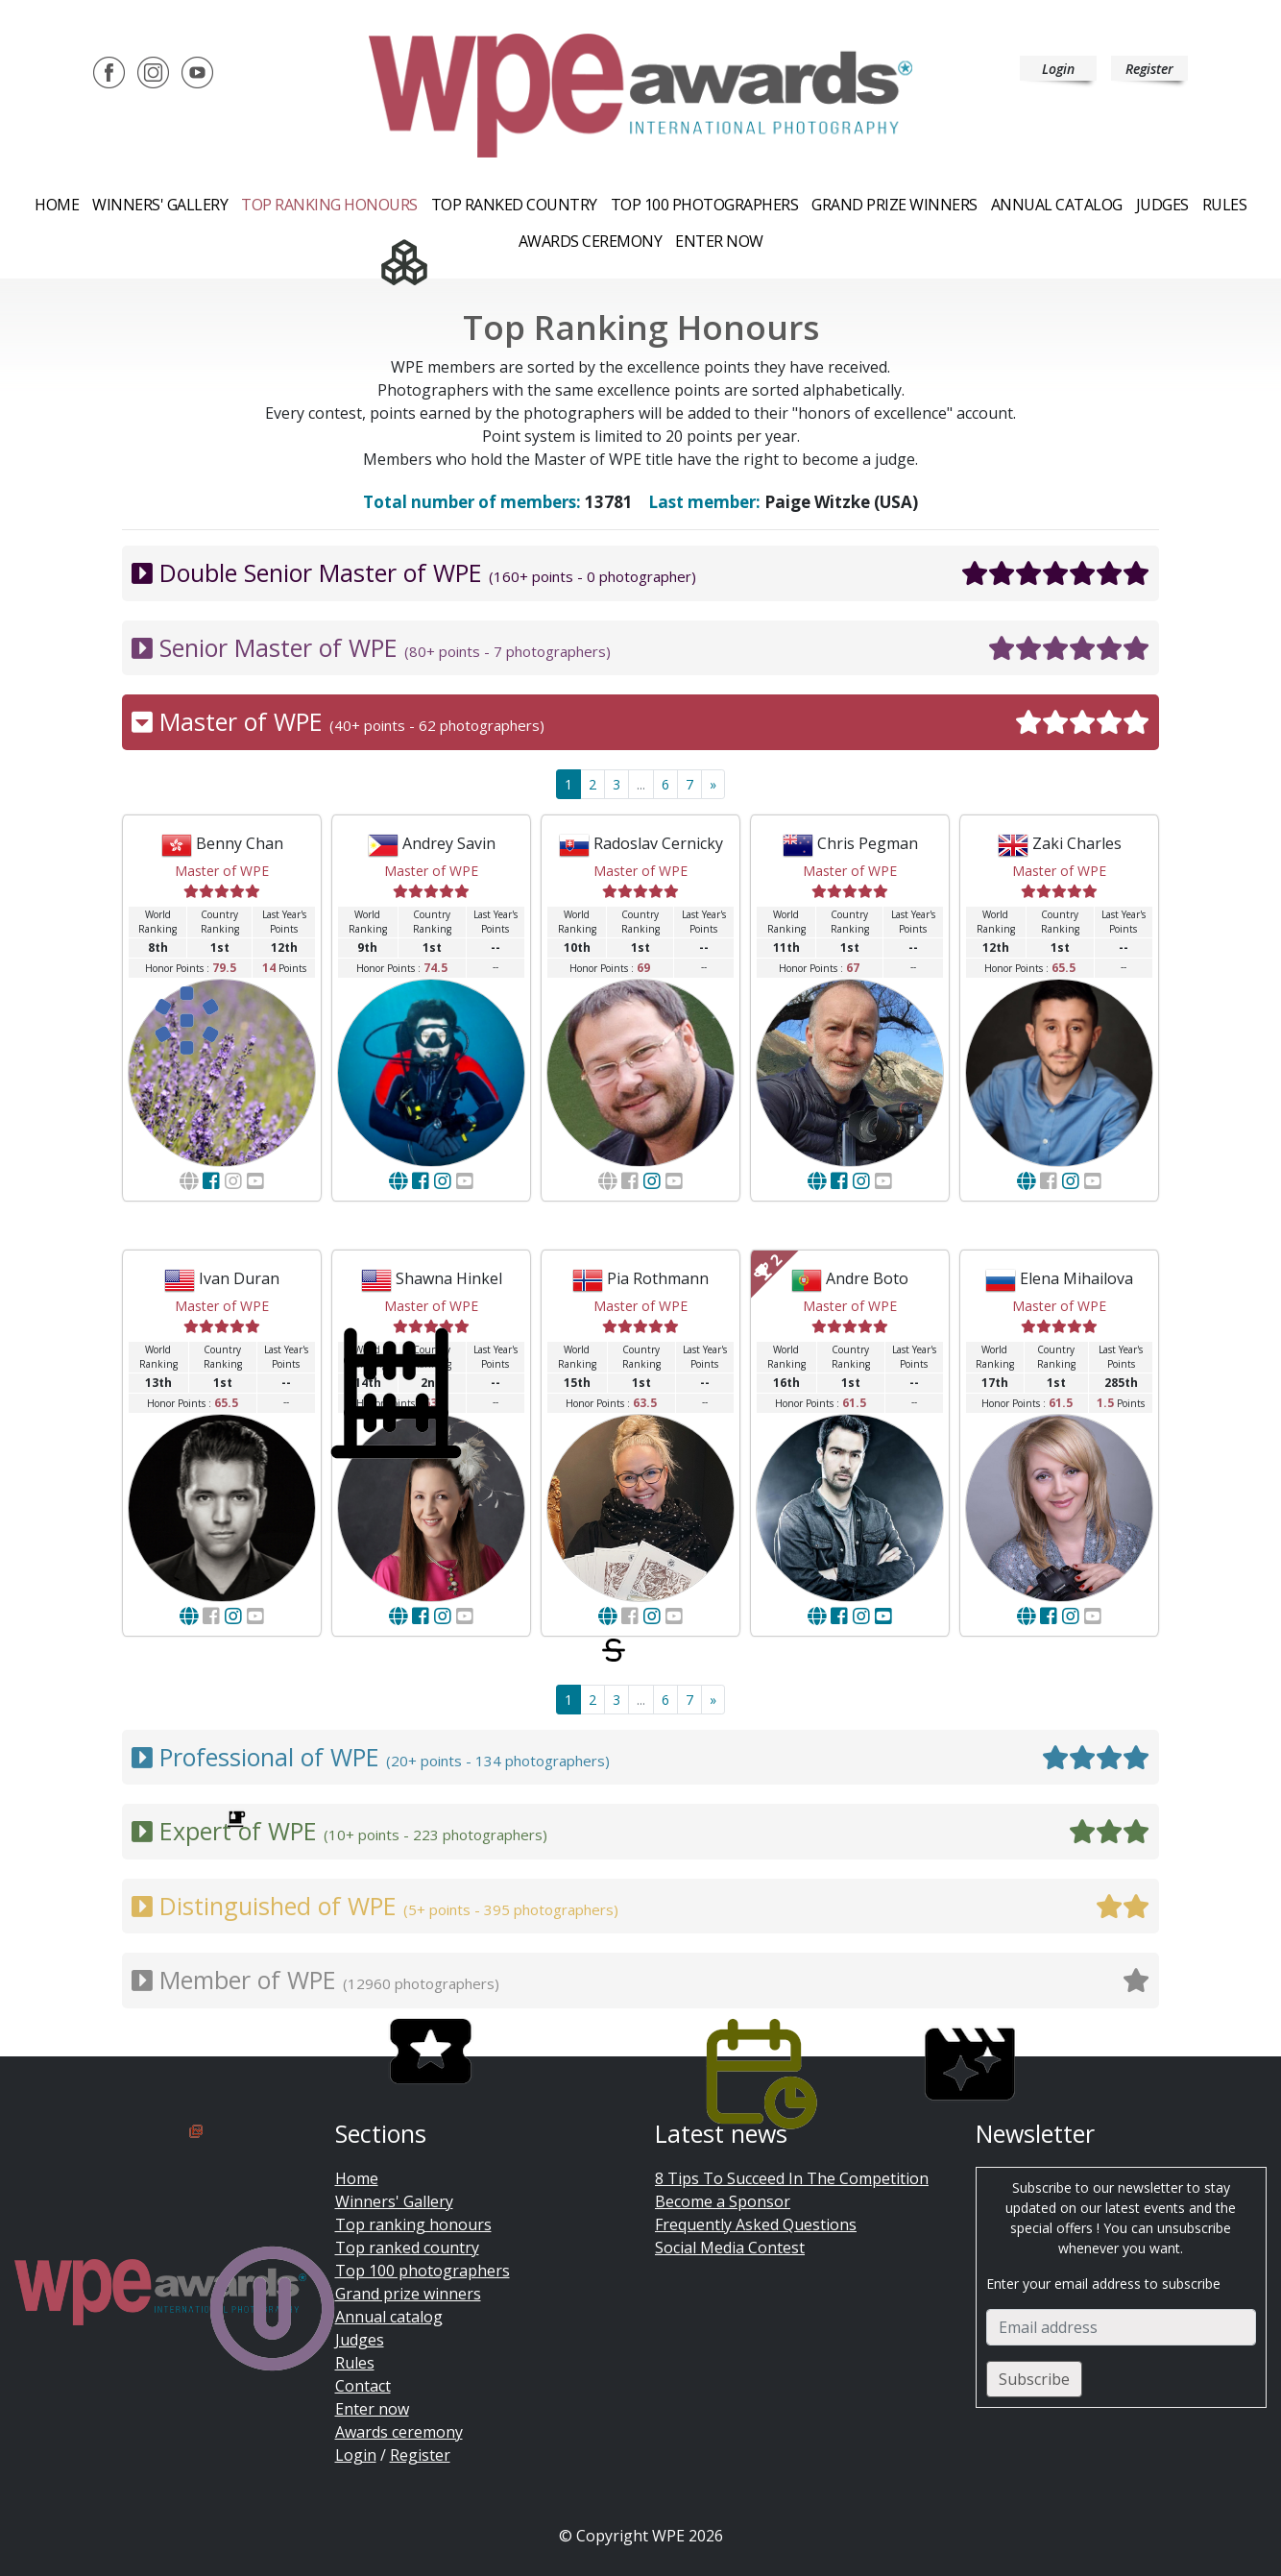  Describe the element at coordinates (272, 2308) in the screenshot. I see `indicates an unread item or status` at that location.